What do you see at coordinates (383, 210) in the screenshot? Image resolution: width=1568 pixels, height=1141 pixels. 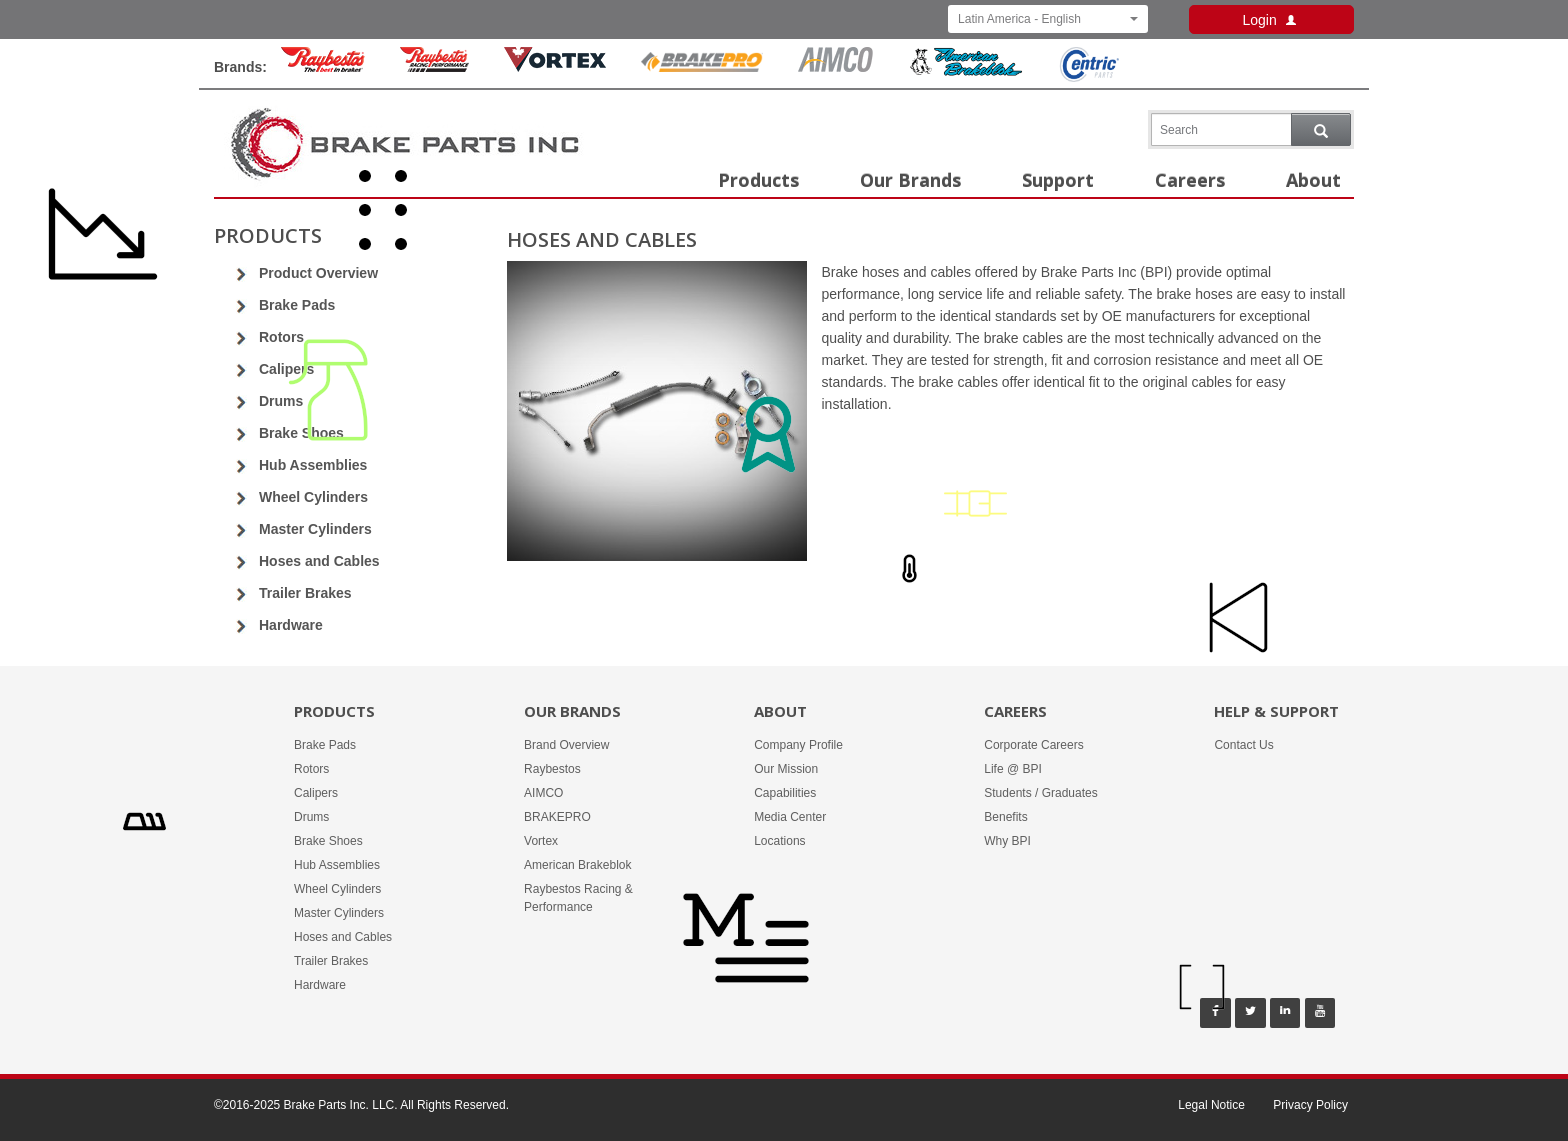 I see `drag to reorder items` at bounding box center [383, 210].